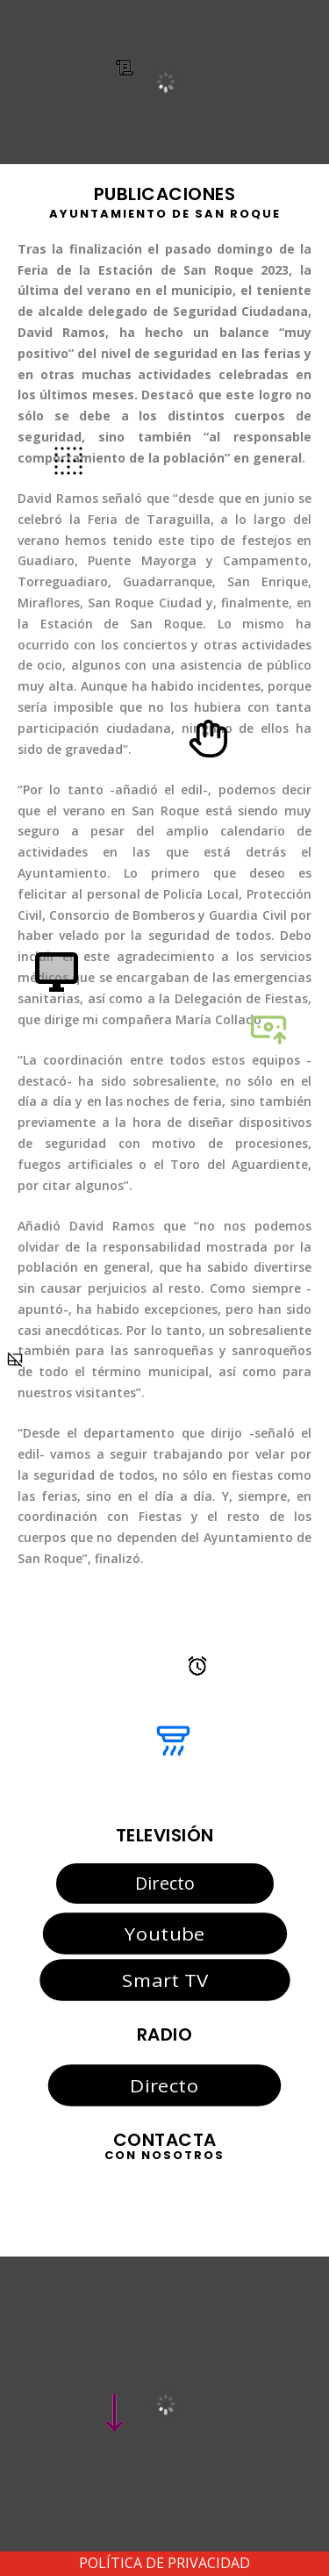 The image size is (329, 2576). Describe the element at coordinates (15, 1360) in the screenshot. I see `disable touchpad input` at that location.